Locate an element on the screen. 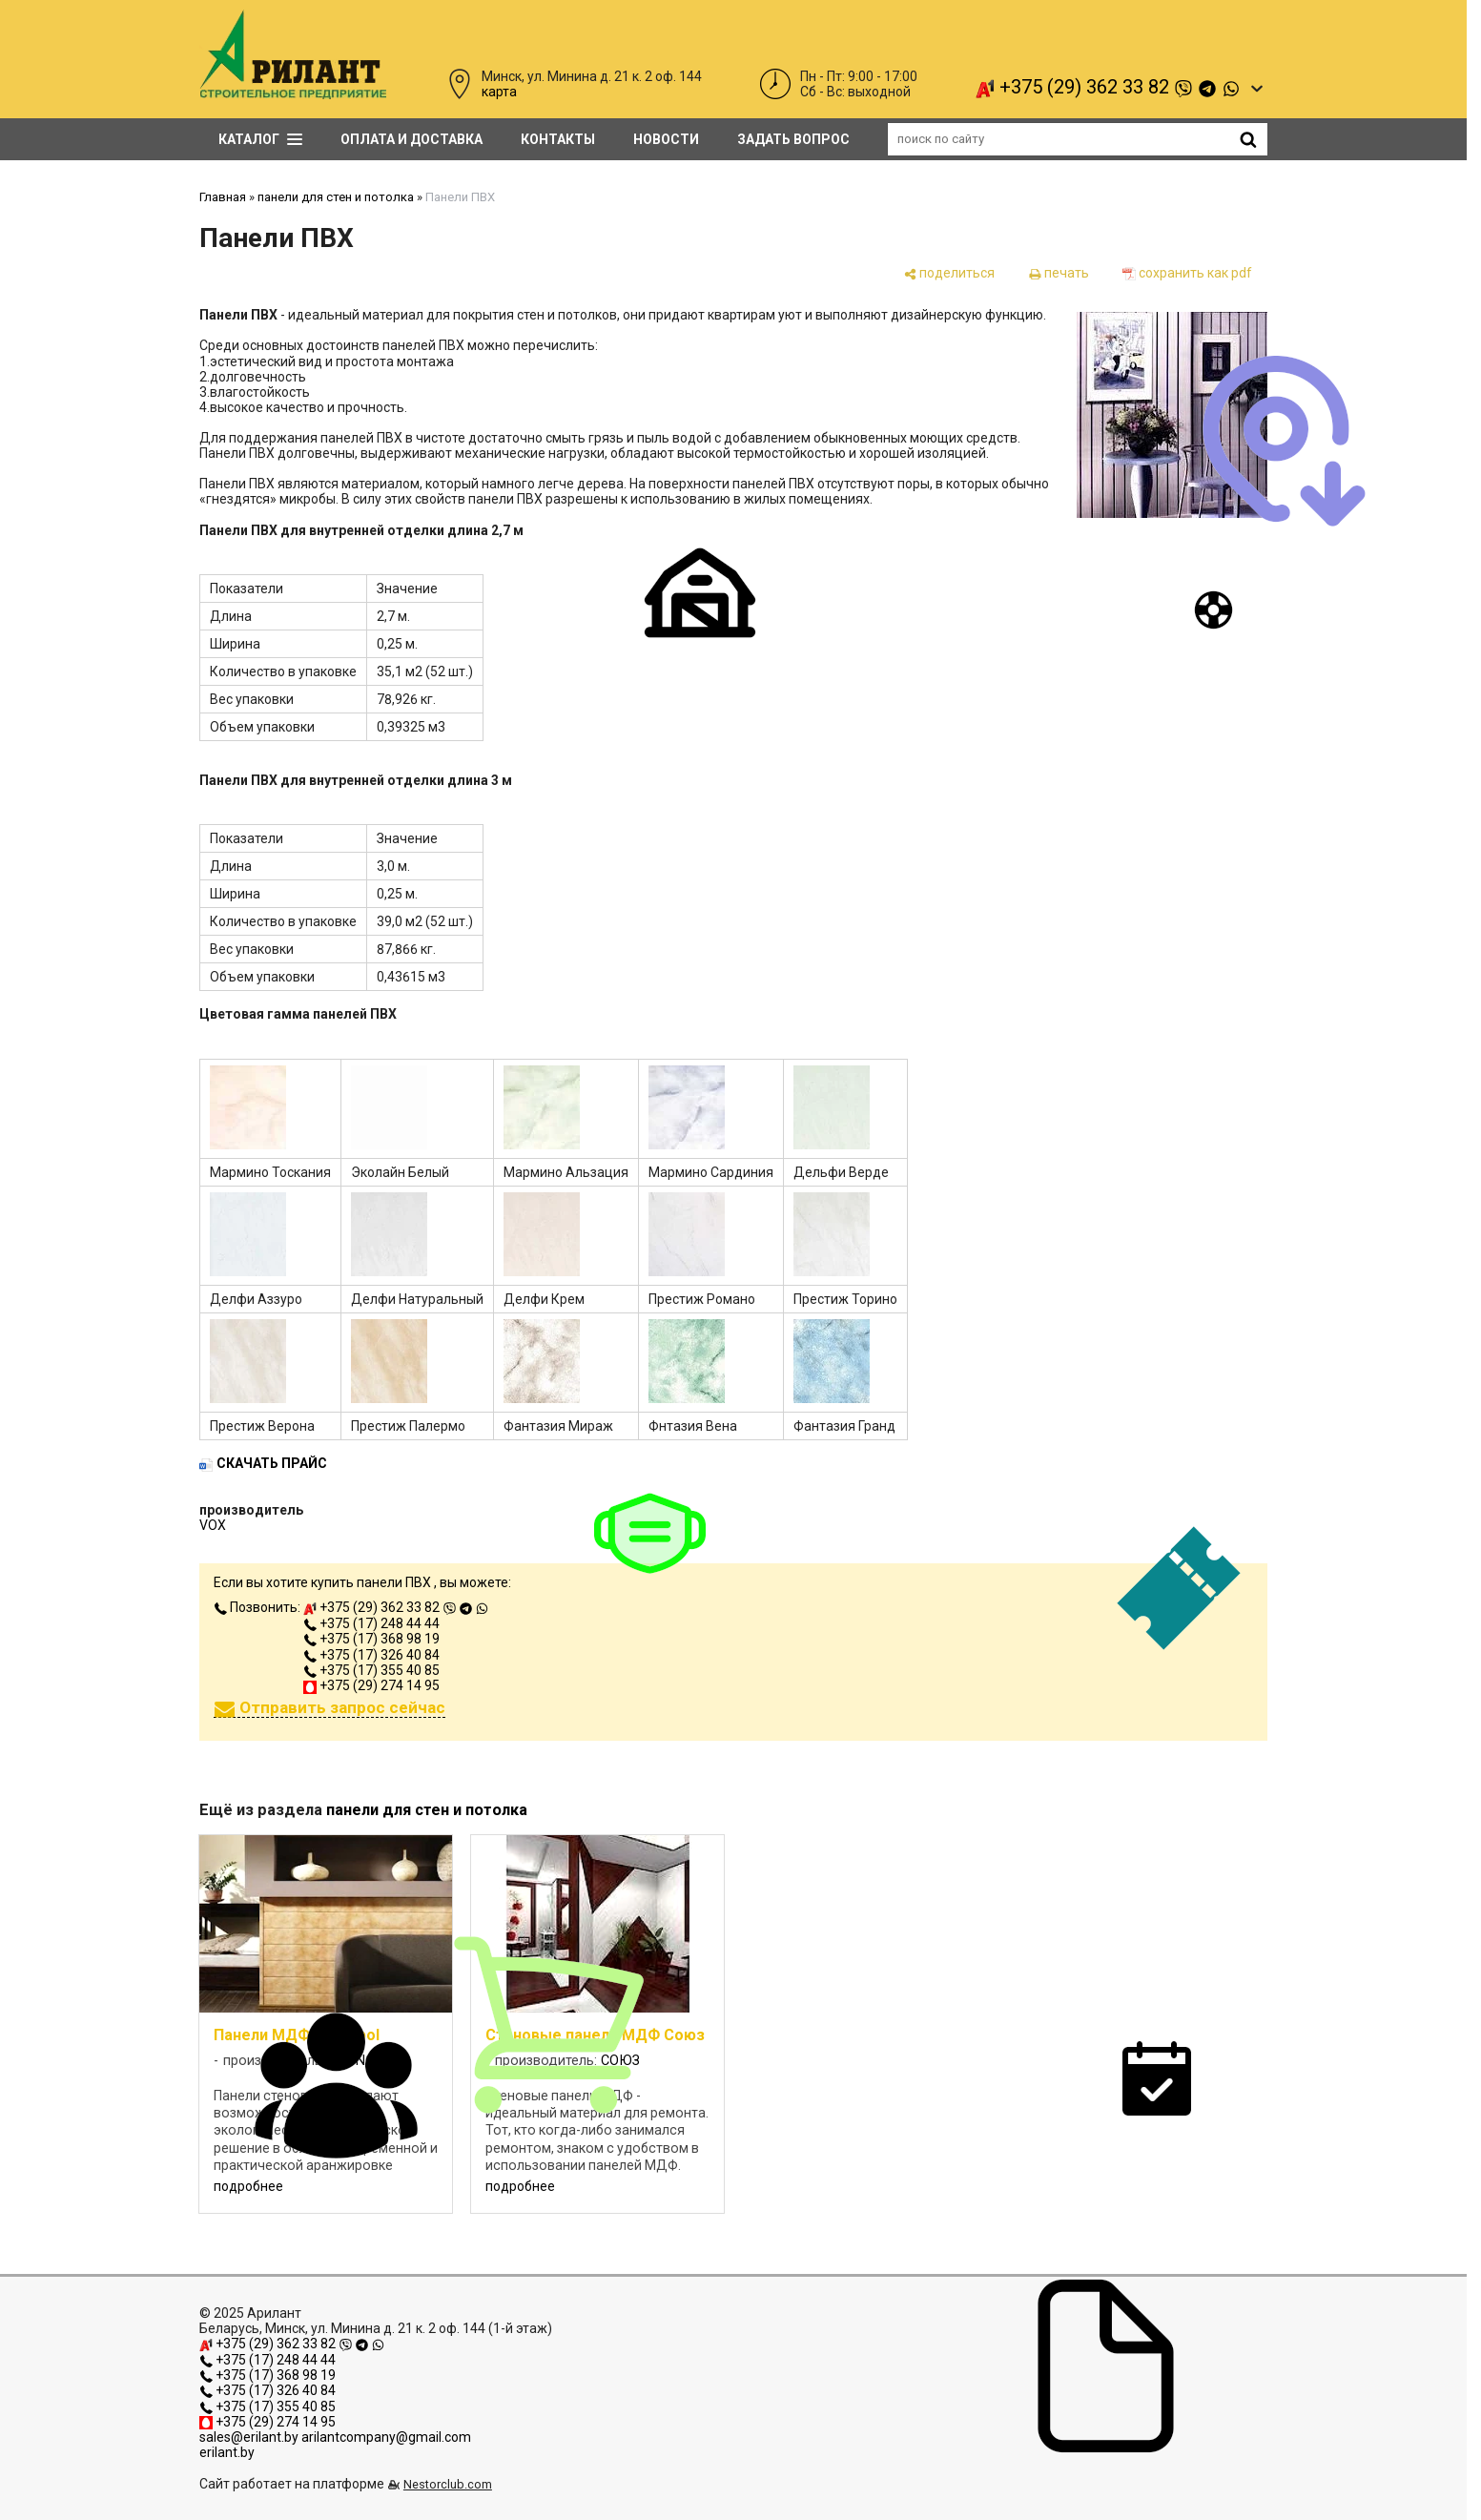 The width and height of the screenshot is (1481, 2520). view your tickets or passes is located at coordinates (1179, 1588).